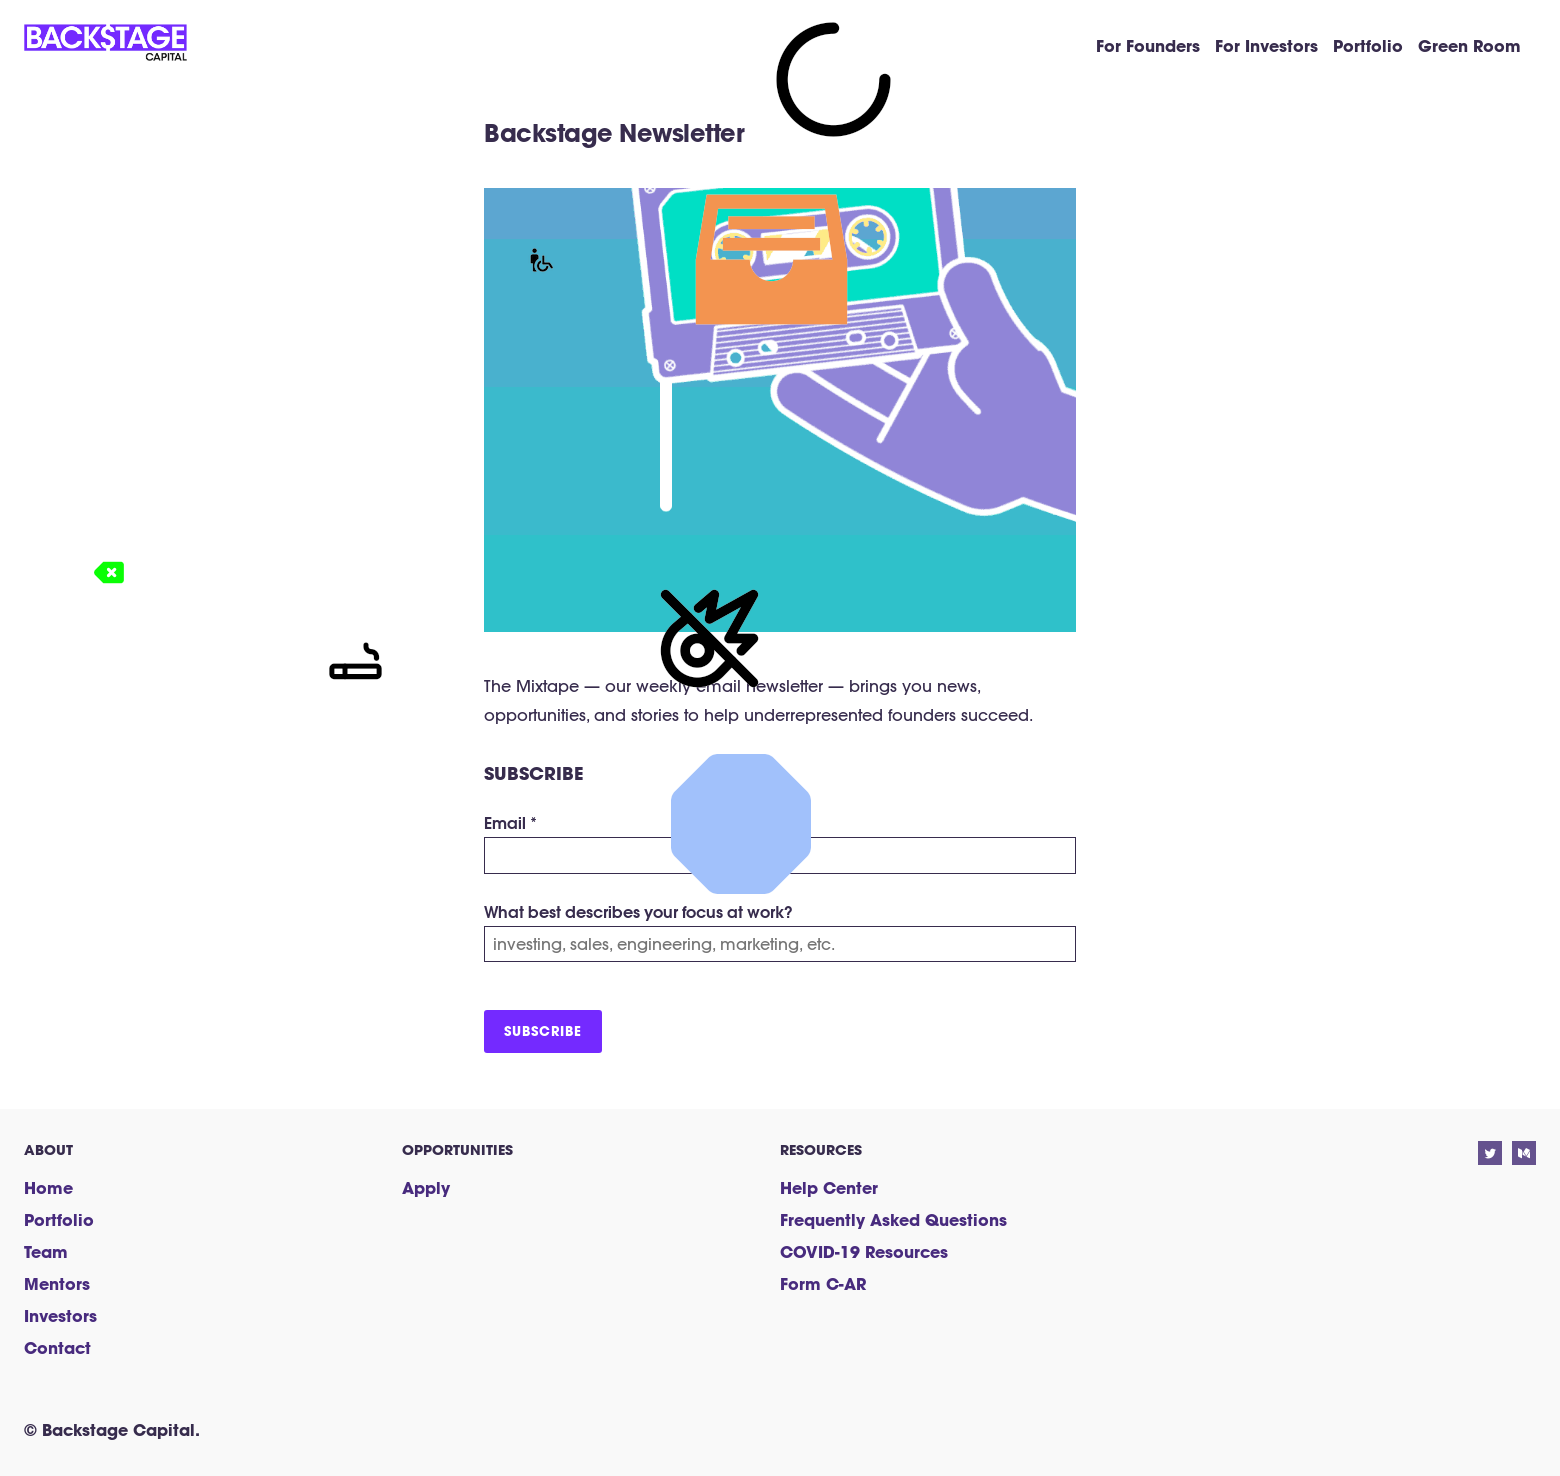  Describe the element at coordinates (741, 824) in the screenshot. I see `indicates a stop or blocking action` at that location.